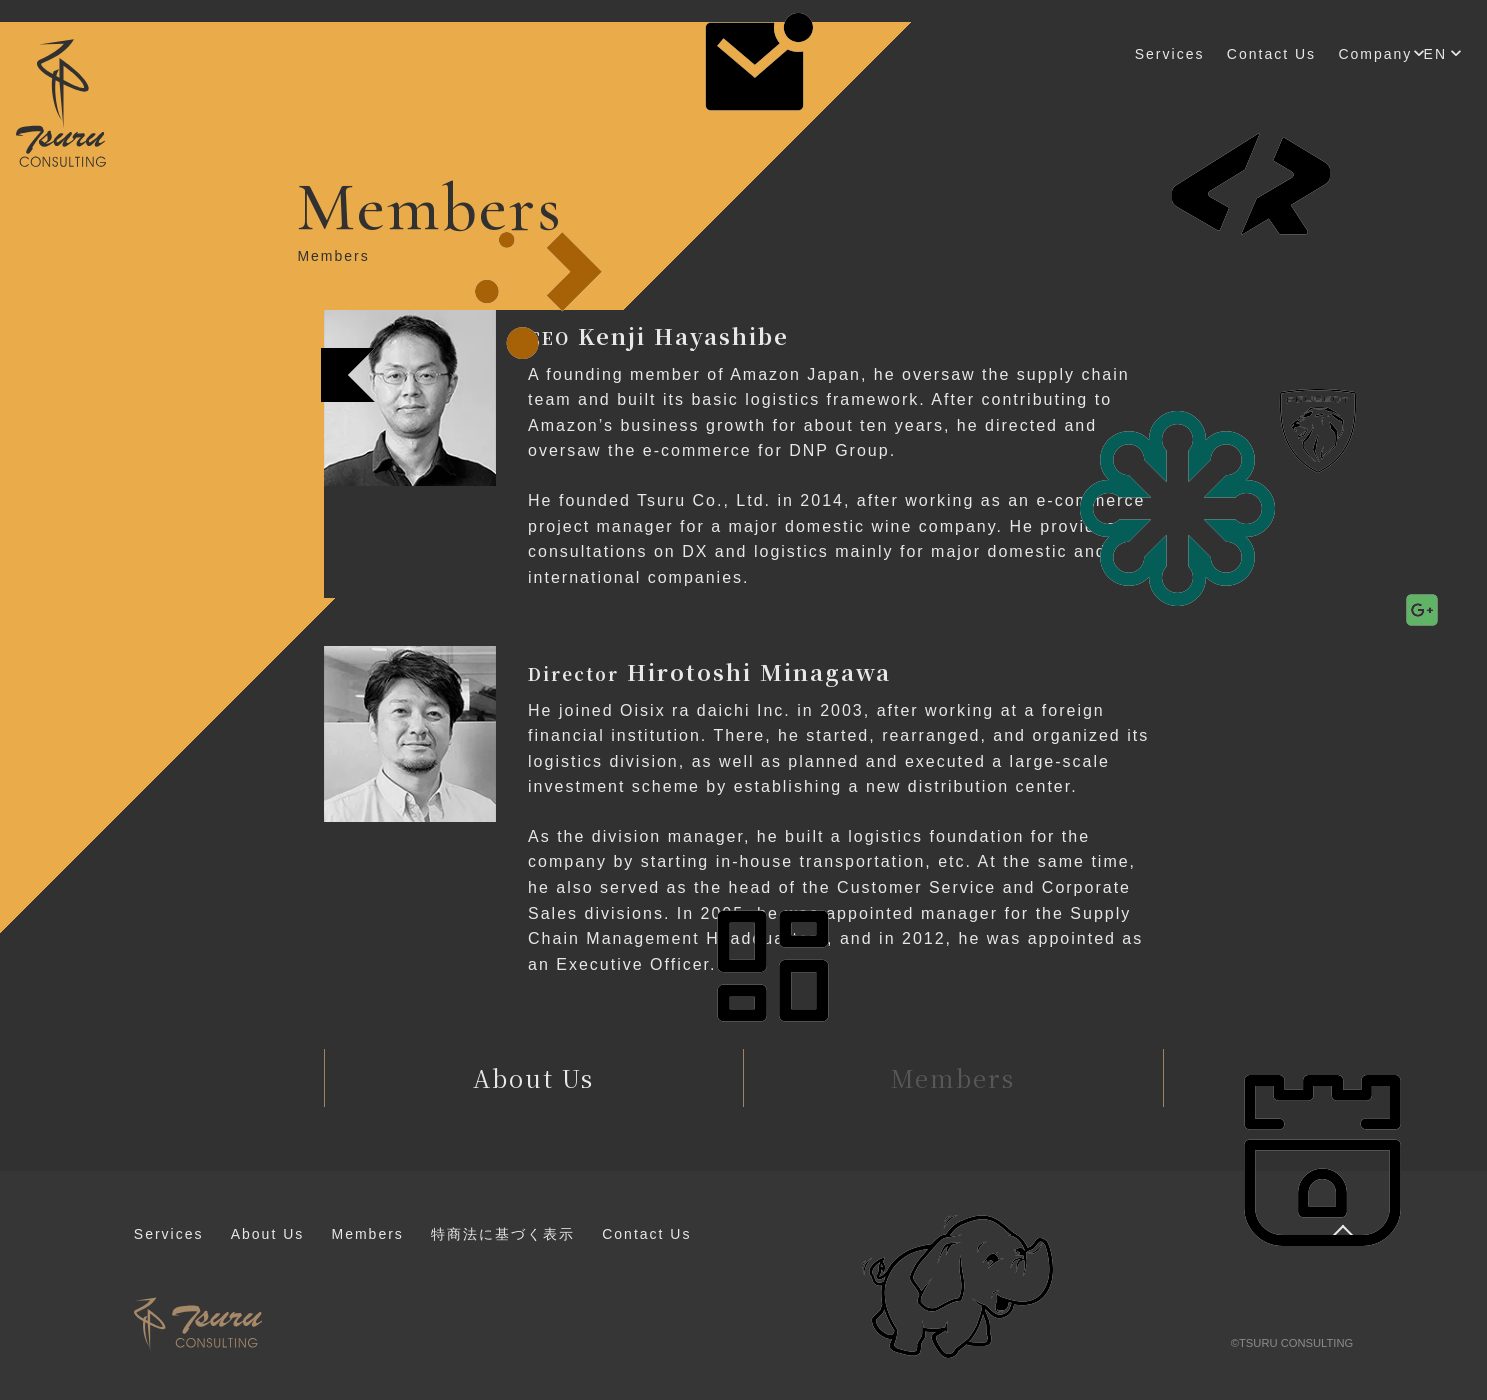 This screenshot has width=1487, height=1400. What do you see at coordinates (754, 66) in the screenshot?
I see `indicates unread mail or messages` at bounding box center [754, 66].